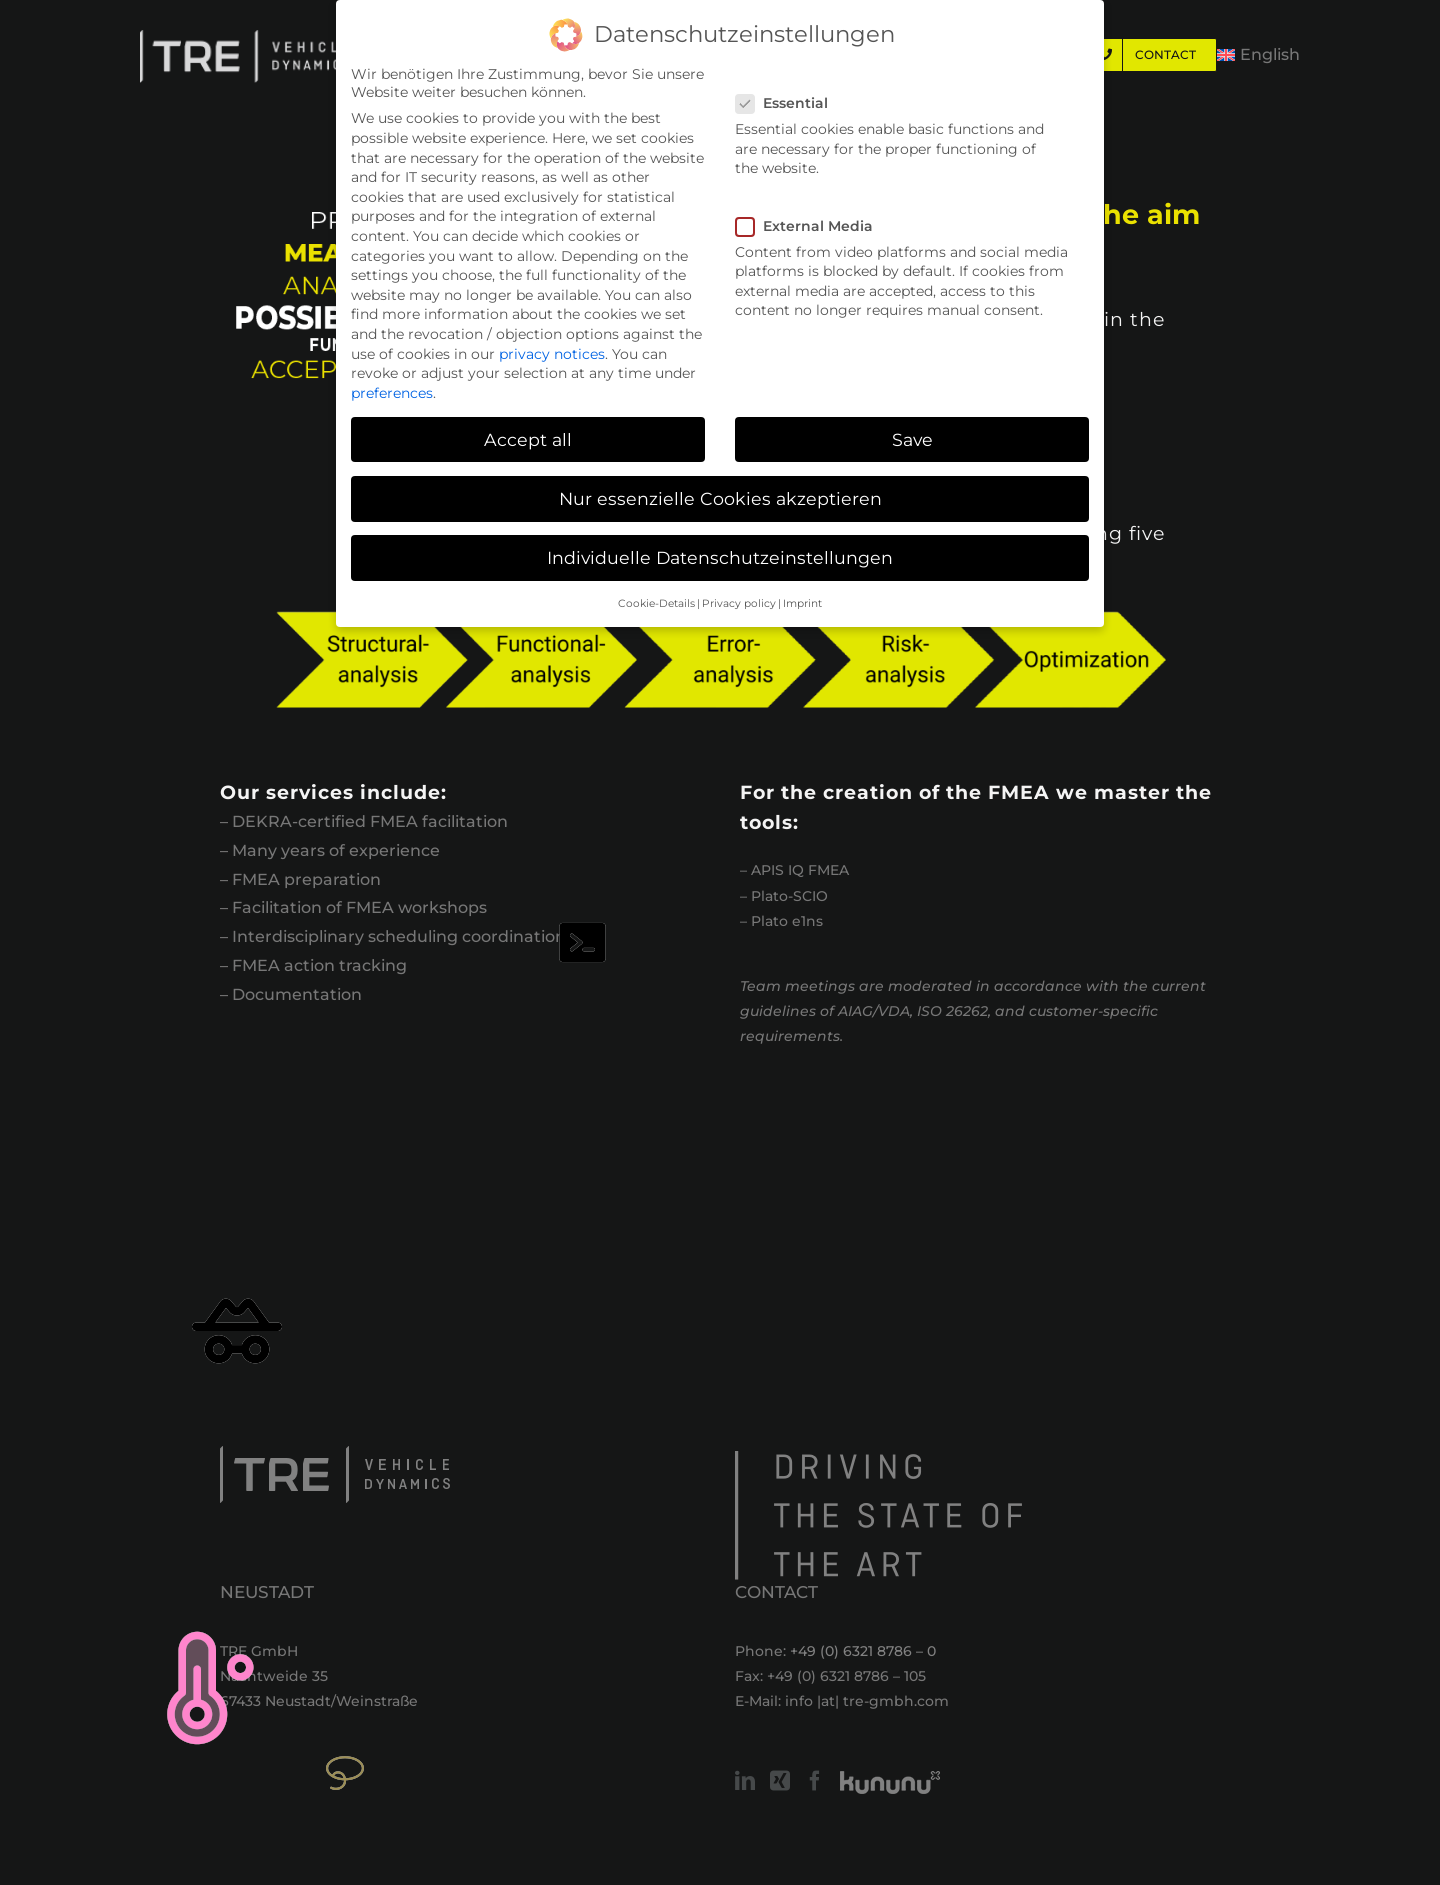  Describe the element at coordinates (201, 1688) in the screenshot. I see `view current temperature` at that location.